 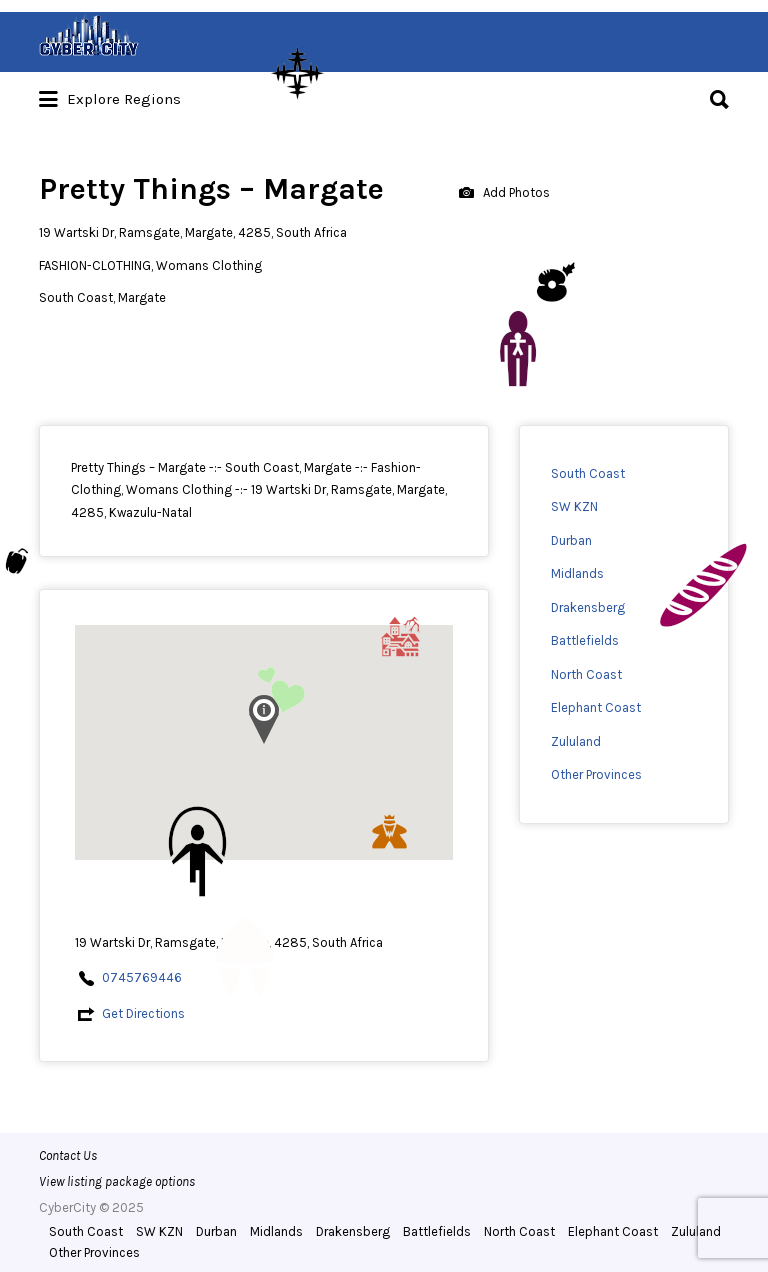 I want to click on access haunted house level or spooky game area, so click(x=400, y=636).